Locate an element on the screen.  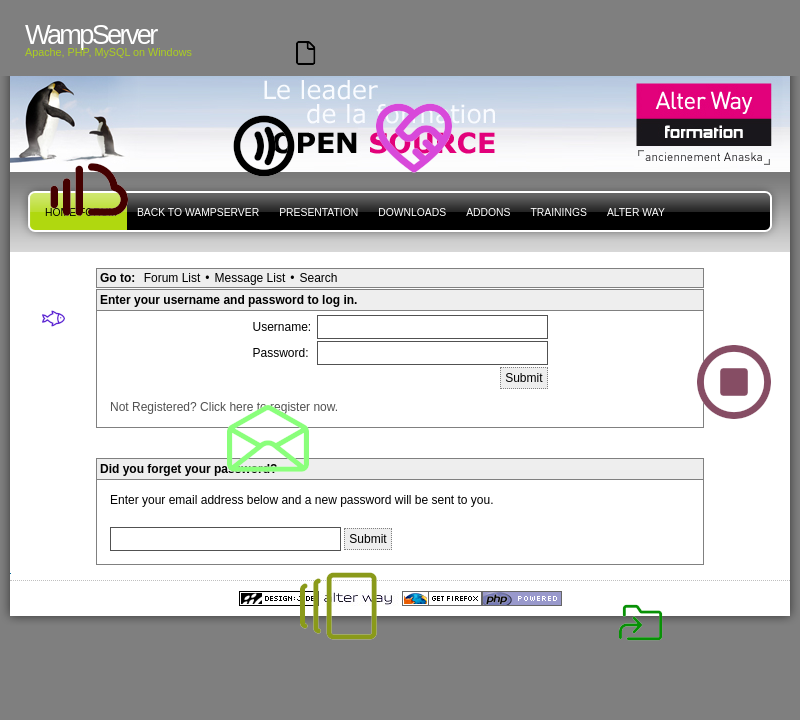
view version history is located at coordinates (340, 606).